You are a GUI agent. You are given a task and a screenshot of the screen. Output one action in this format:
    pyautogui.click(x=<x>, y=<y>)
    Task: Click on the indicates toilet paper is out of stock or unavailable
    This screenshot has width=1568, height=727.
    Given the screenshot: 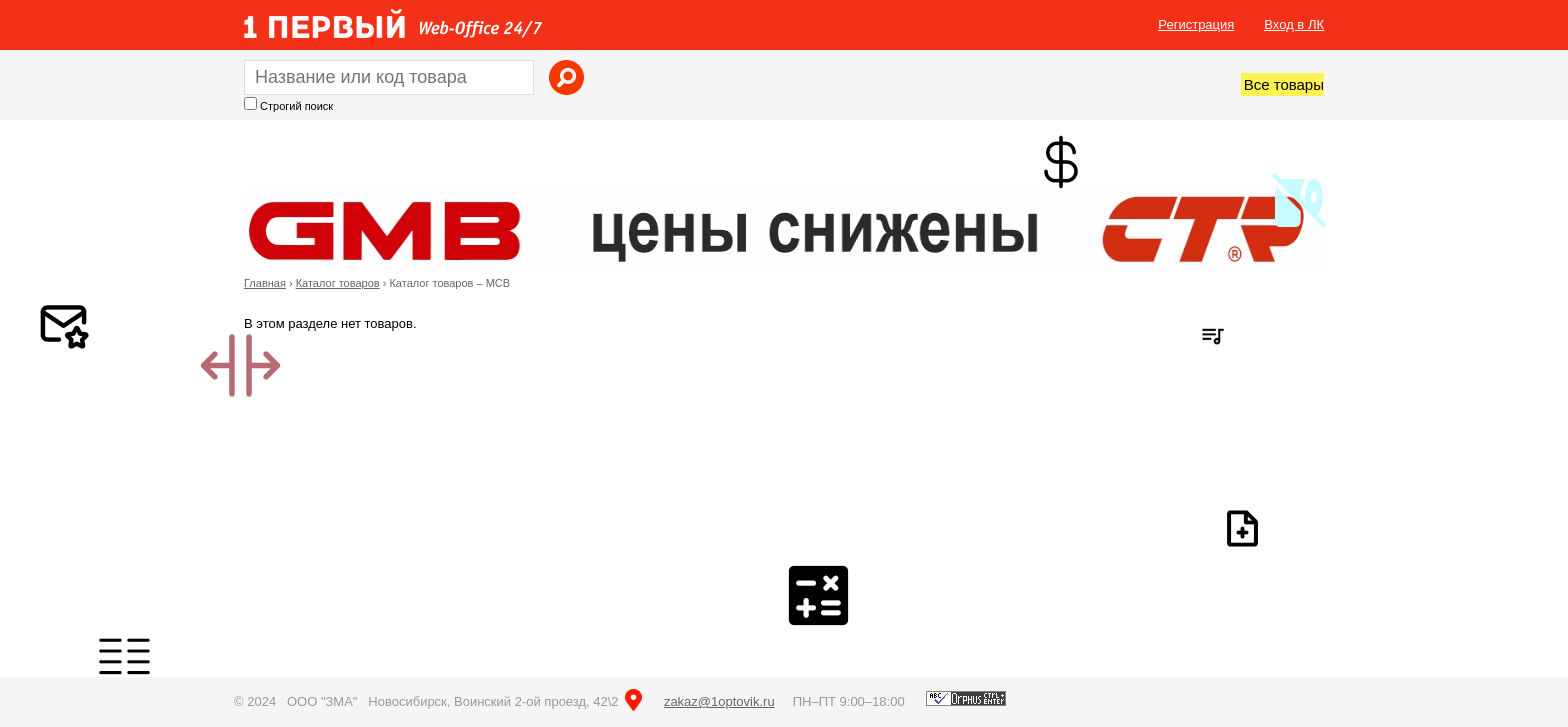 What is the action you would take?
    pyautogui.click(x=1299, y=200)
    